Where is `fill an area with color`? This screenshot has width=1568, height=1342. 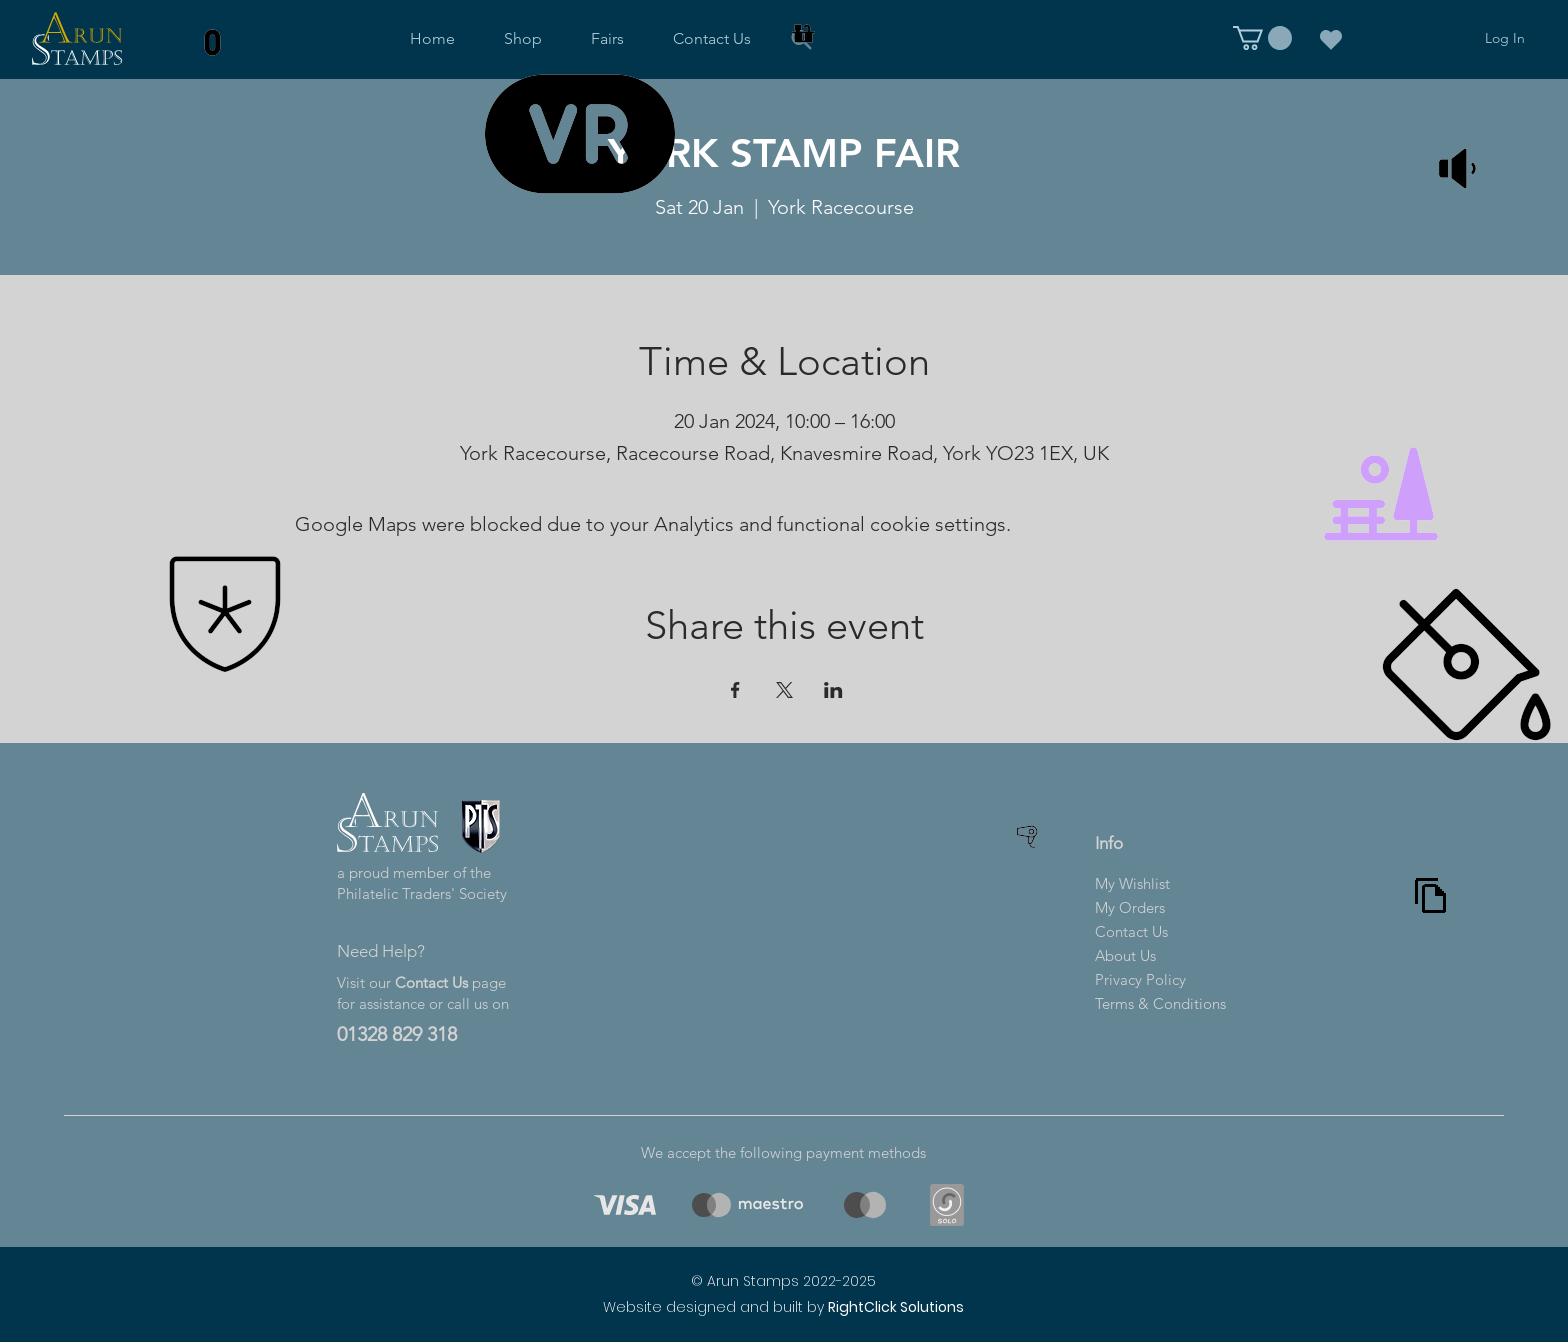
fill an area with color is located at coordinates (1464, 670).